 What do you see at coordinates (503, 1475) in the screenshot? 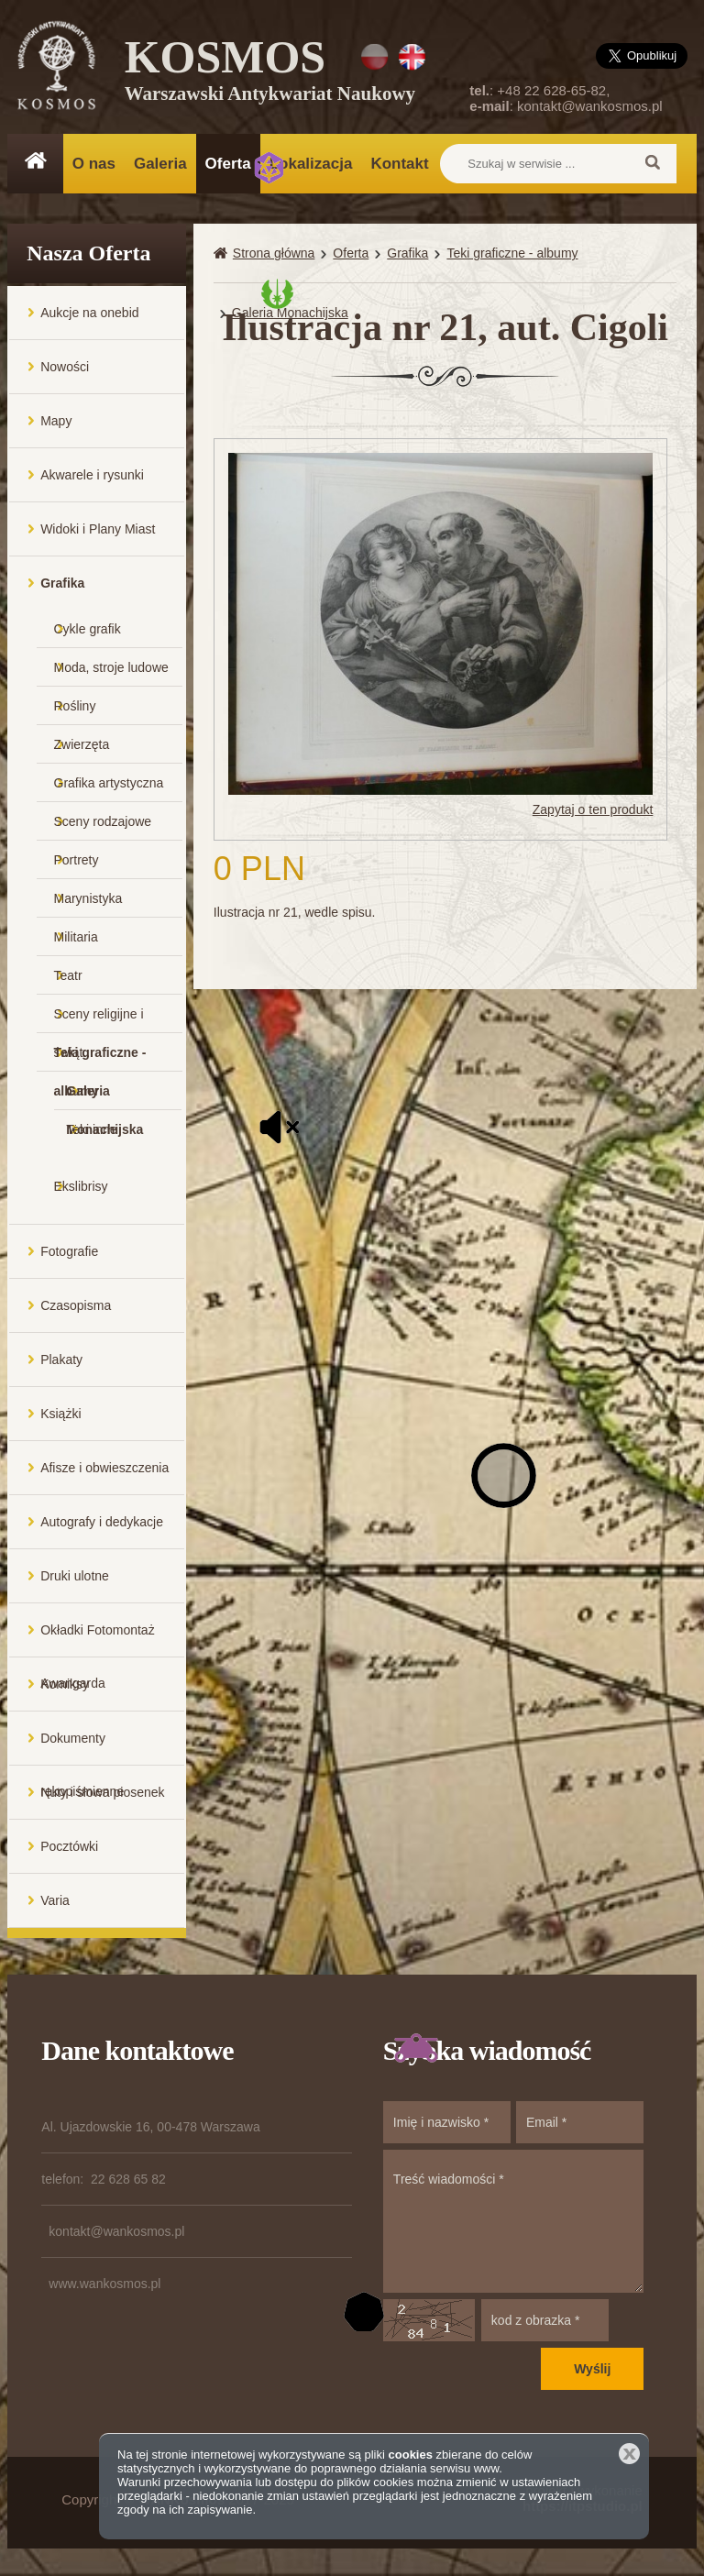
I see `indicates a filled or selected state` at bounding box center [503, 1475].